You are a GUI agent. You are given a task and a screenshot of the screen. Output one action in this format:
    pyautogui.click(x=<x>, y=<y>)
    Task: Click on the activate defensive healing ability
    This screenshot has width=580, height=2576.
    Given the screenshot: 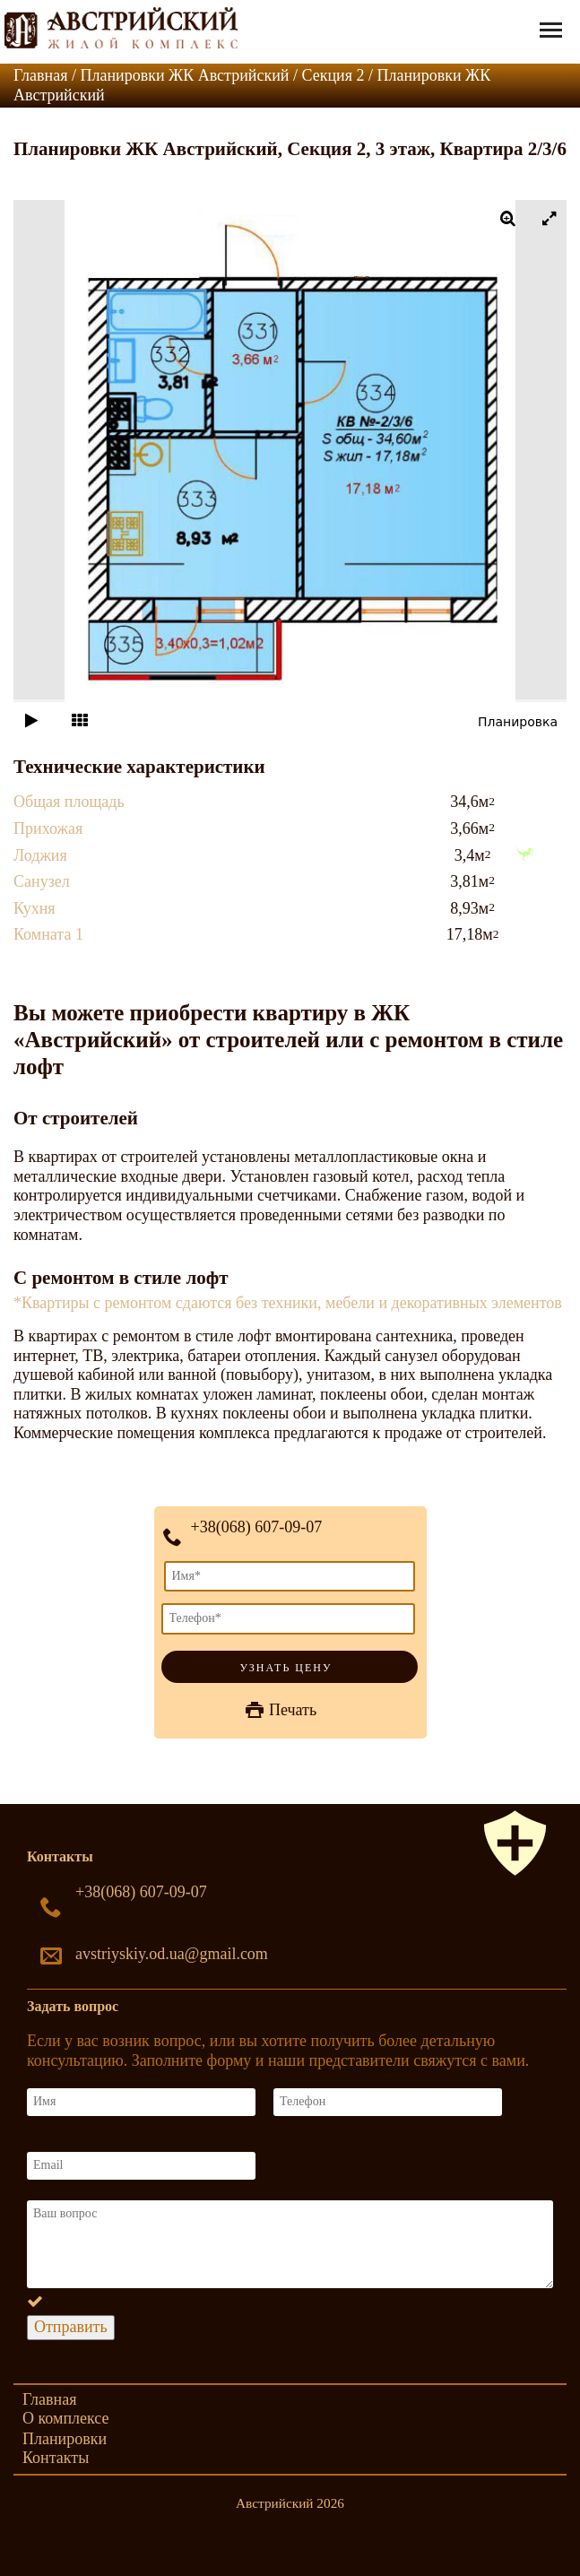 What is the action you would take?
    pyautogui.click(x=515, y=1843)
    